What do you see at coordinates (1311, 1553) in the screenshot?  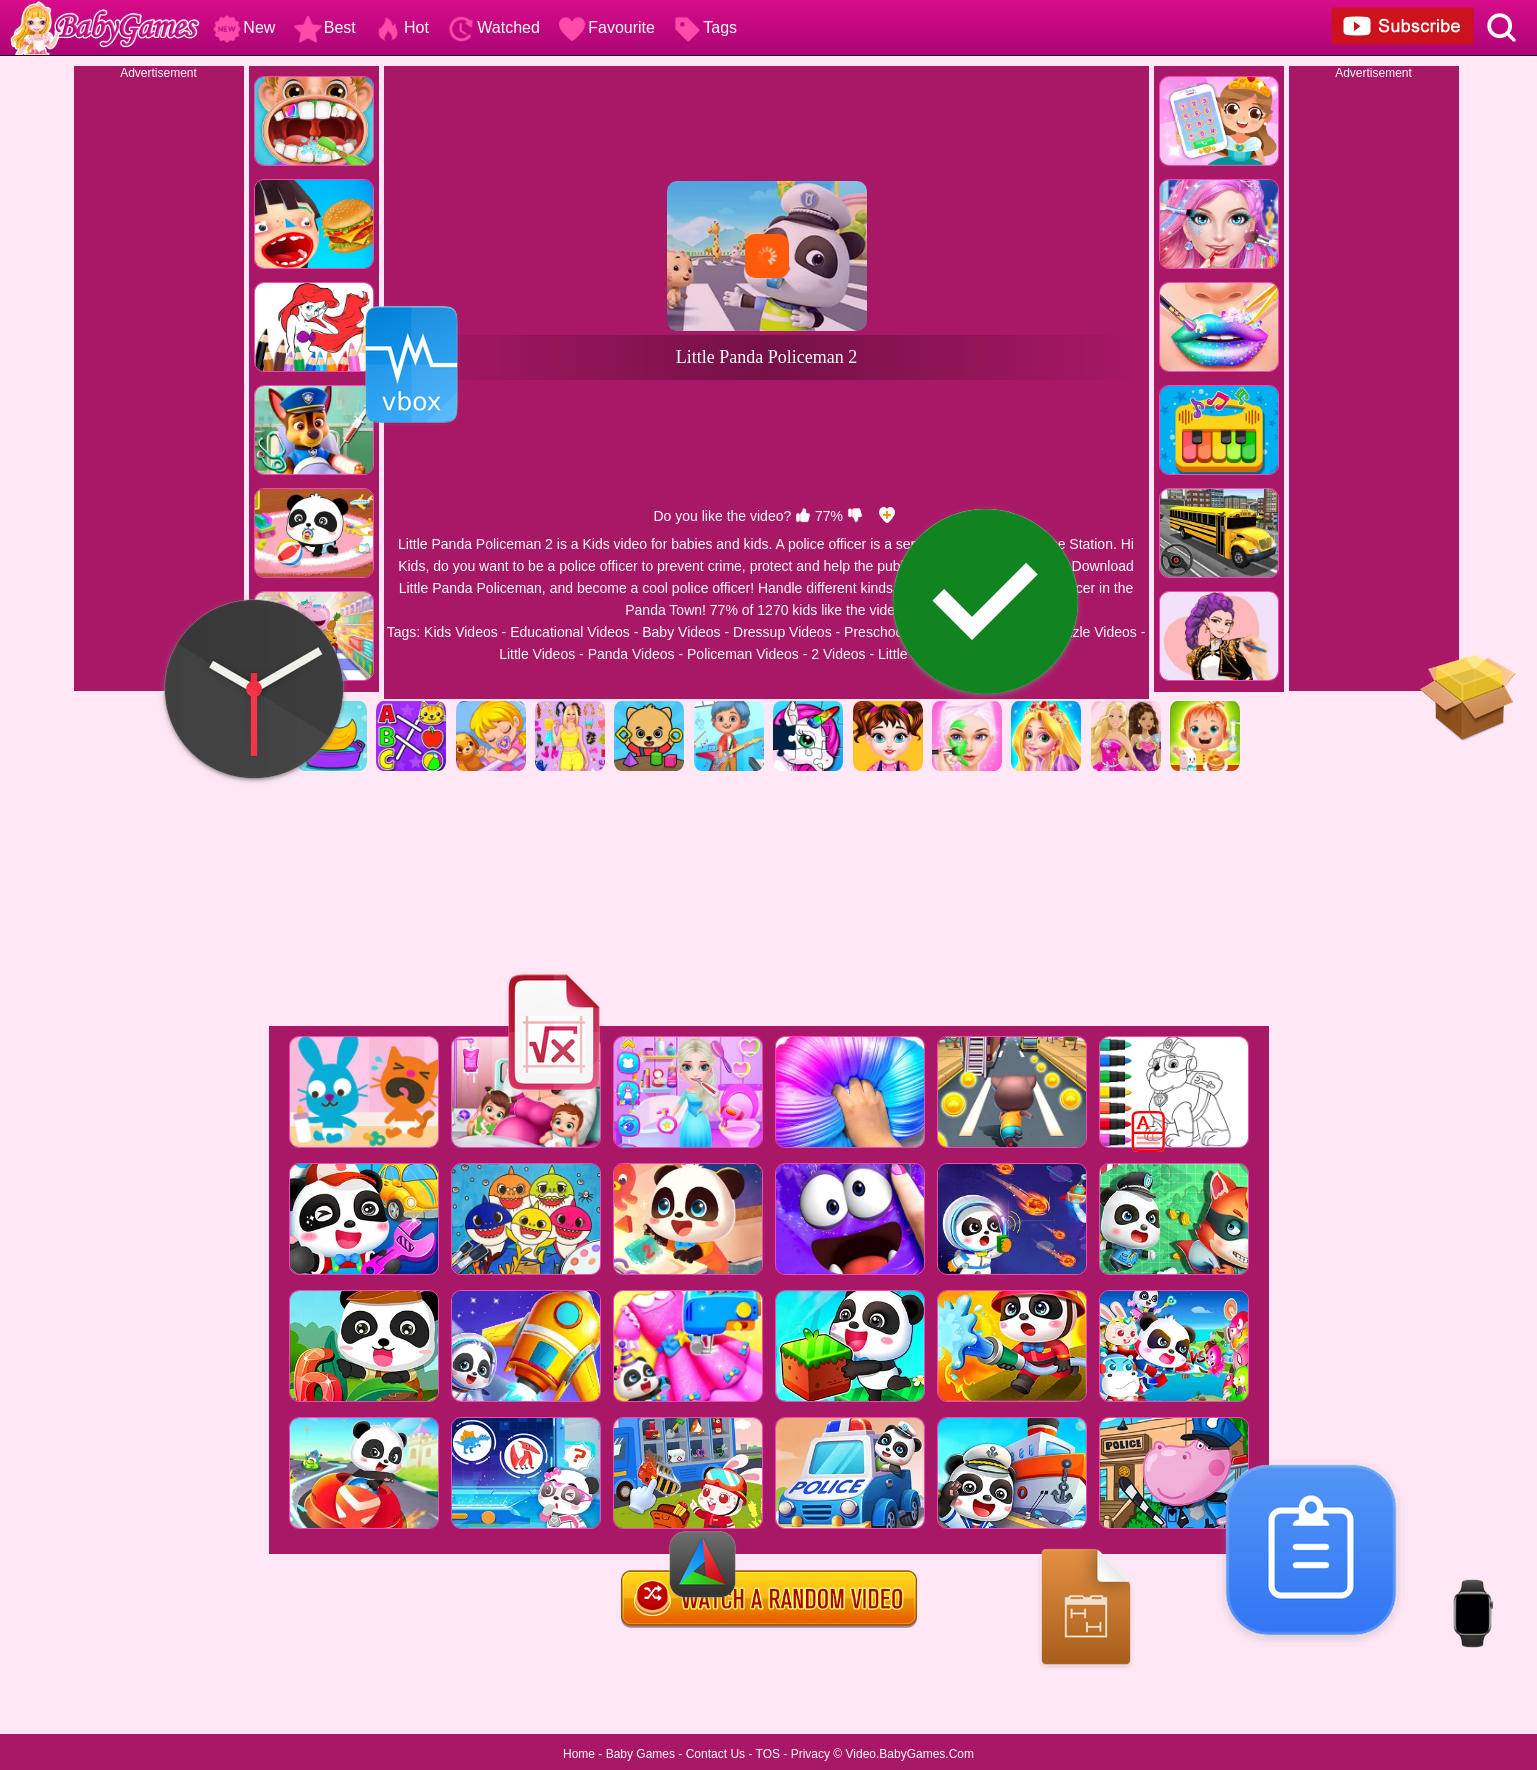 I see `access clipboard manager settings` at bounding box center [1311, 1553].